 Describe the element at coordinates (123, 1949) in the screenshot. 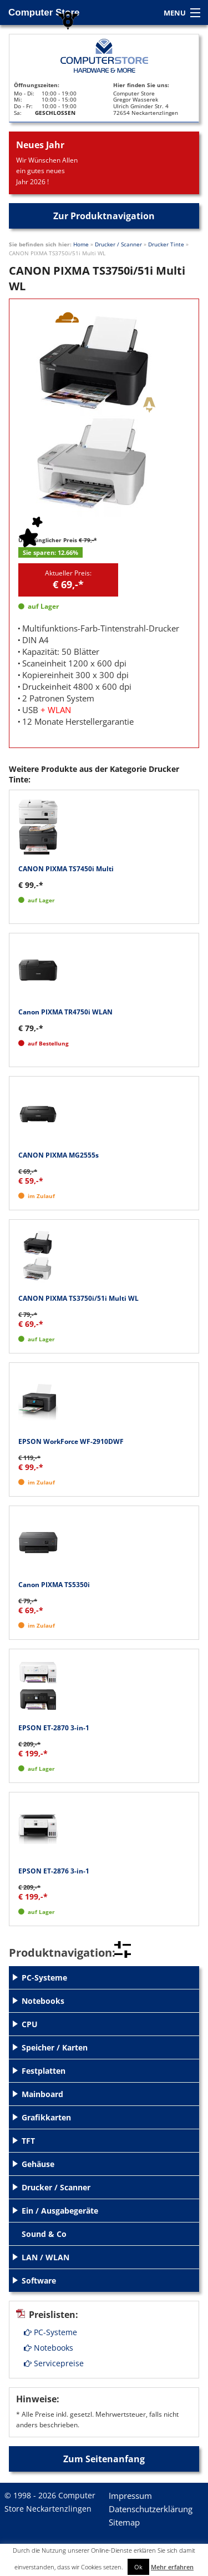

I see `adjust audio equalizer settings` at that location.